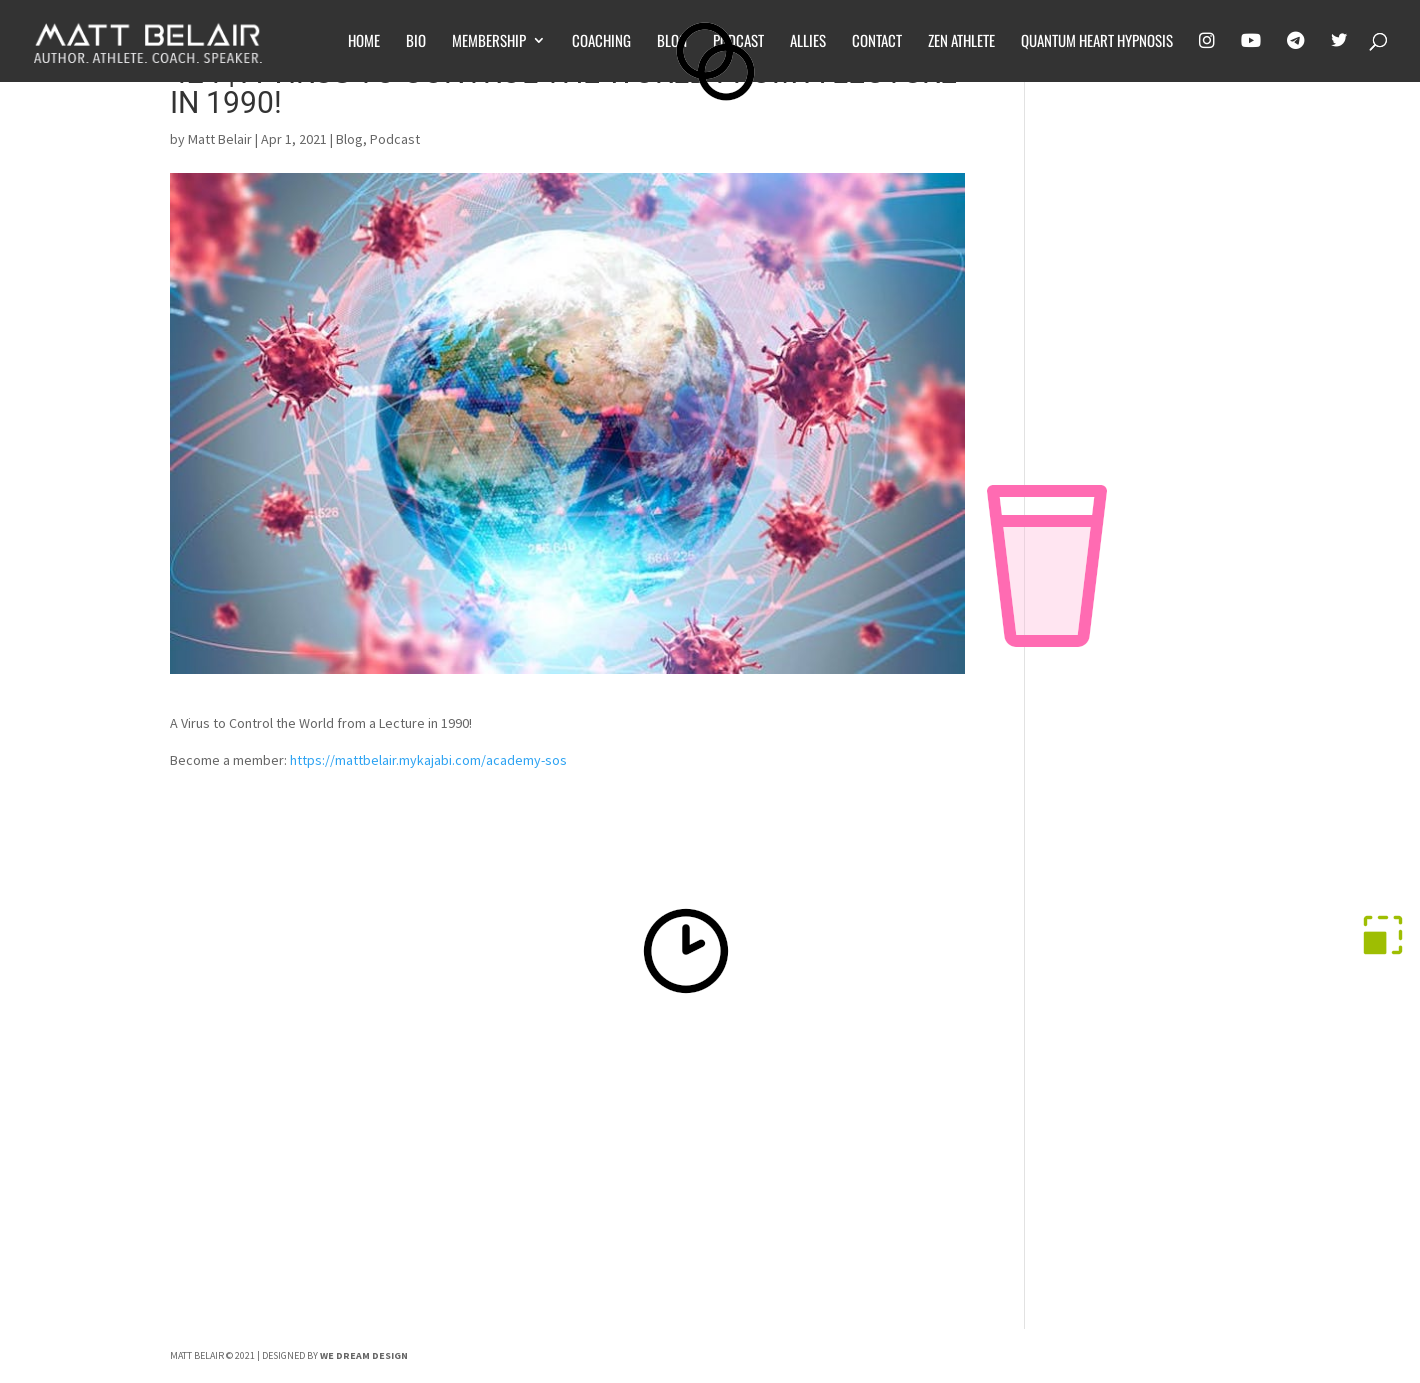  Describe the element at coordinates (686, 951) in the screenshot. I see `view current time` at that location.